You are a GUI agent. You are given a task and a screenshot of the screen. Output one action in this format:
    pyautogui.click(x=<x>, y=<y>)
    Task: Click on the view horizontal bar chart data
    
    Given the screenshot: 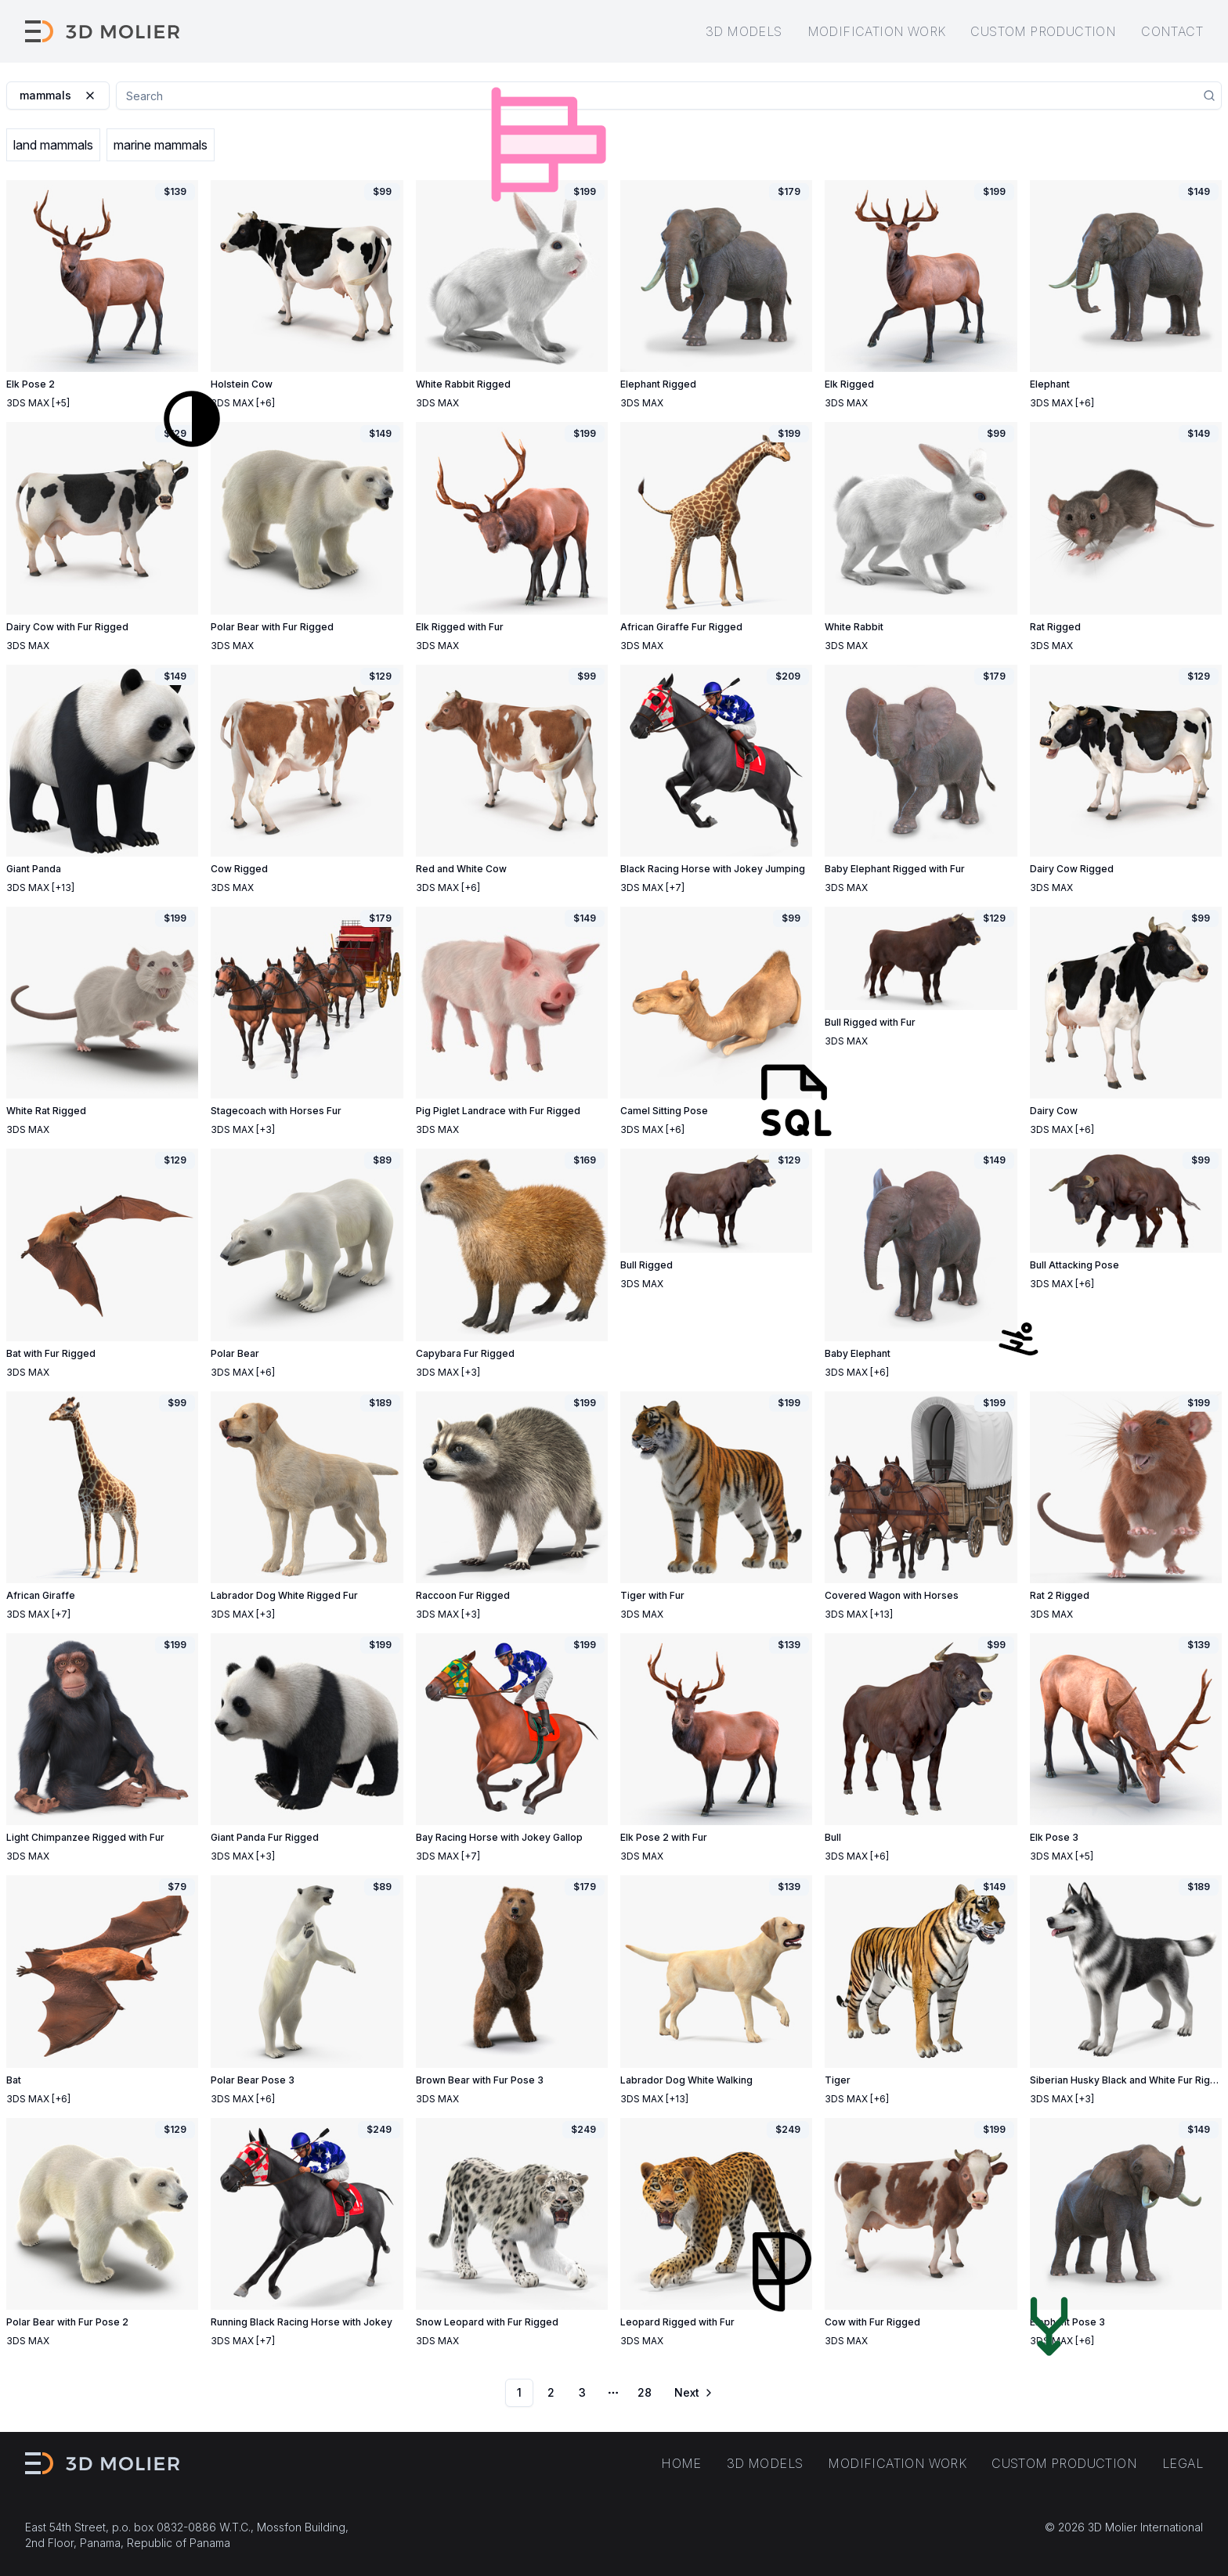 What is the action you would take?
    pyautogui.click(x=544, y=144)
    